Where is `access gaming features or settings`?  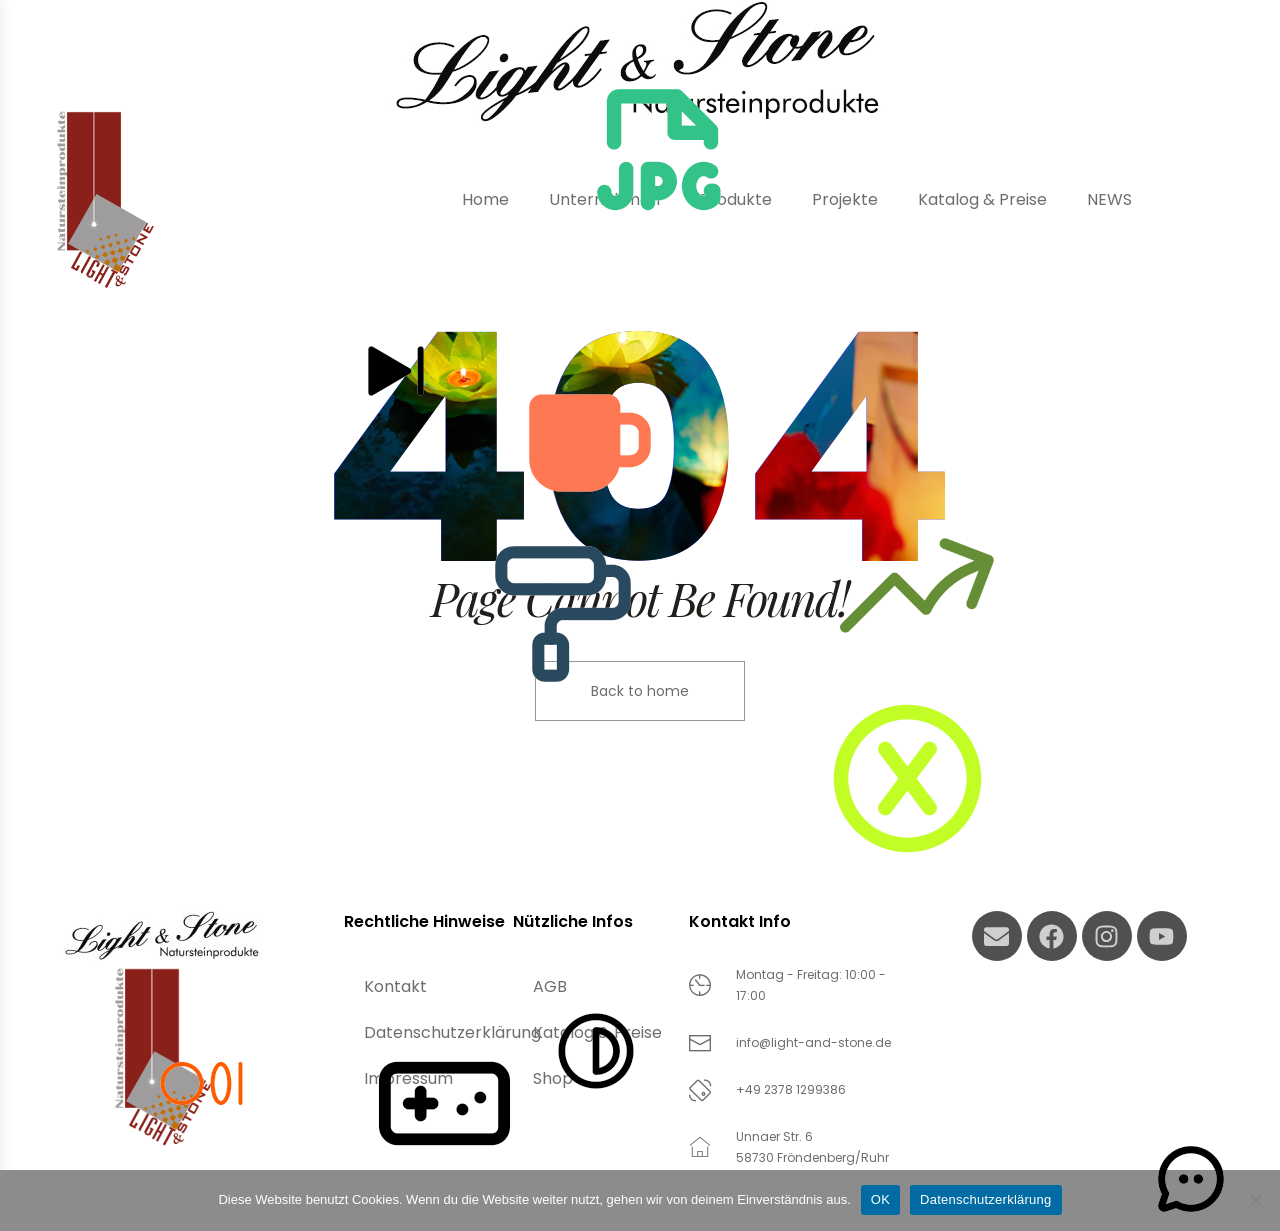
access gaming features or settings is located at coordinates (444, 1103).